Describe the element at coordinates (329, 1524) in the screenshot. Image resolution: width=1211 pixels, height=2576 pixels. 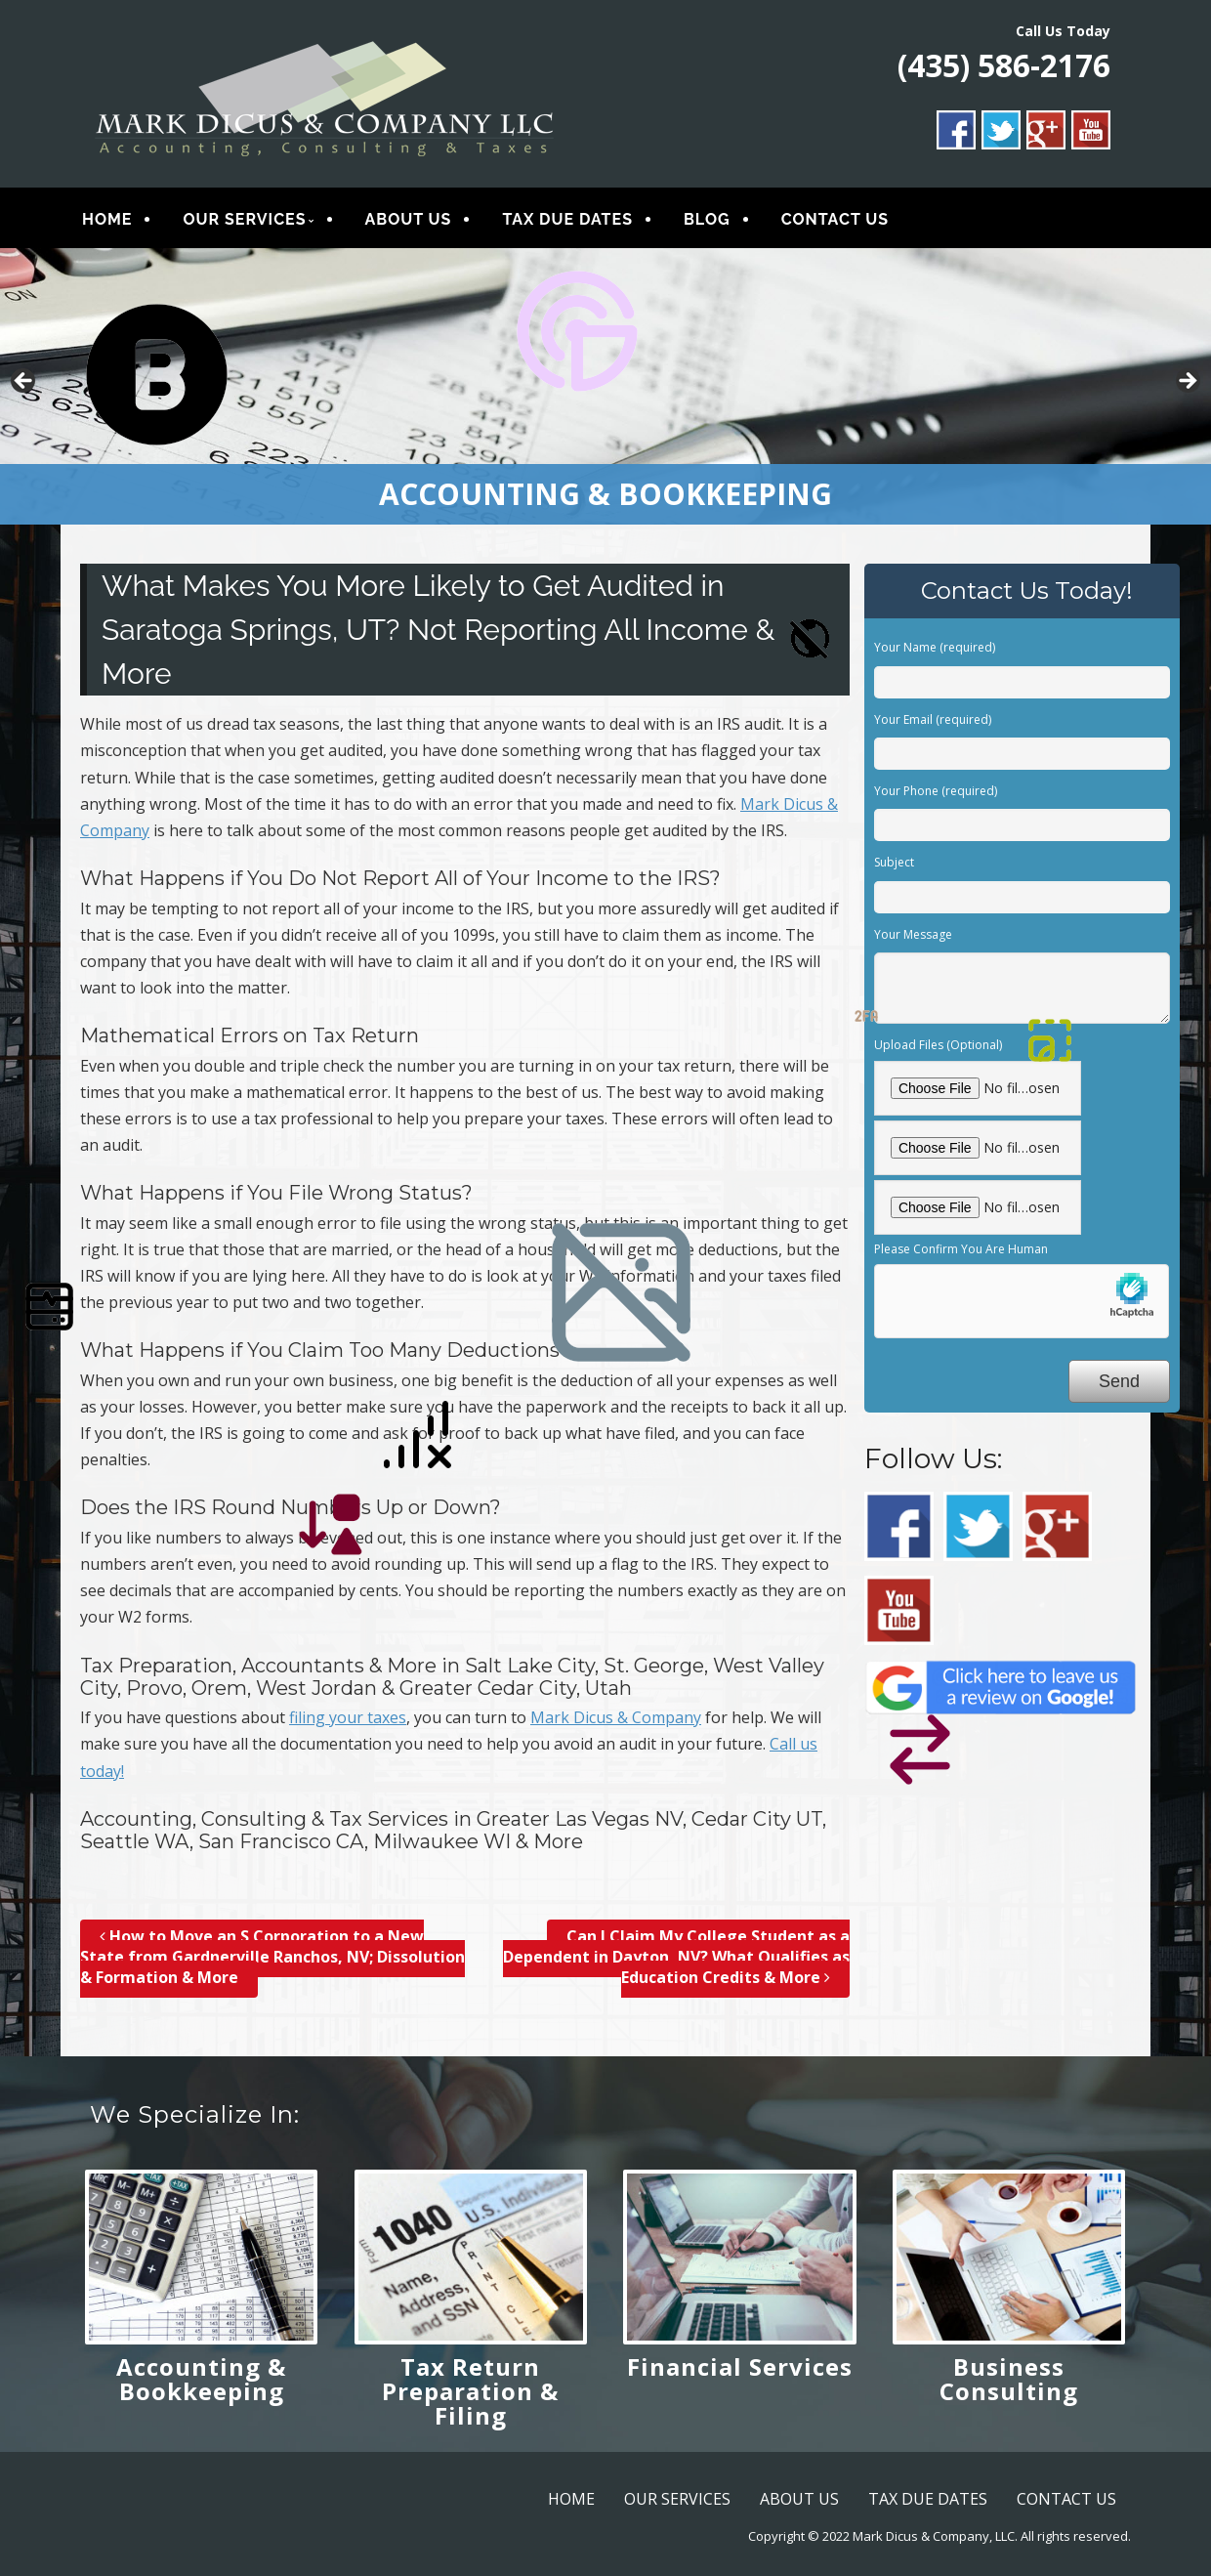
I see `sort items by shape in ascending order` at that location.